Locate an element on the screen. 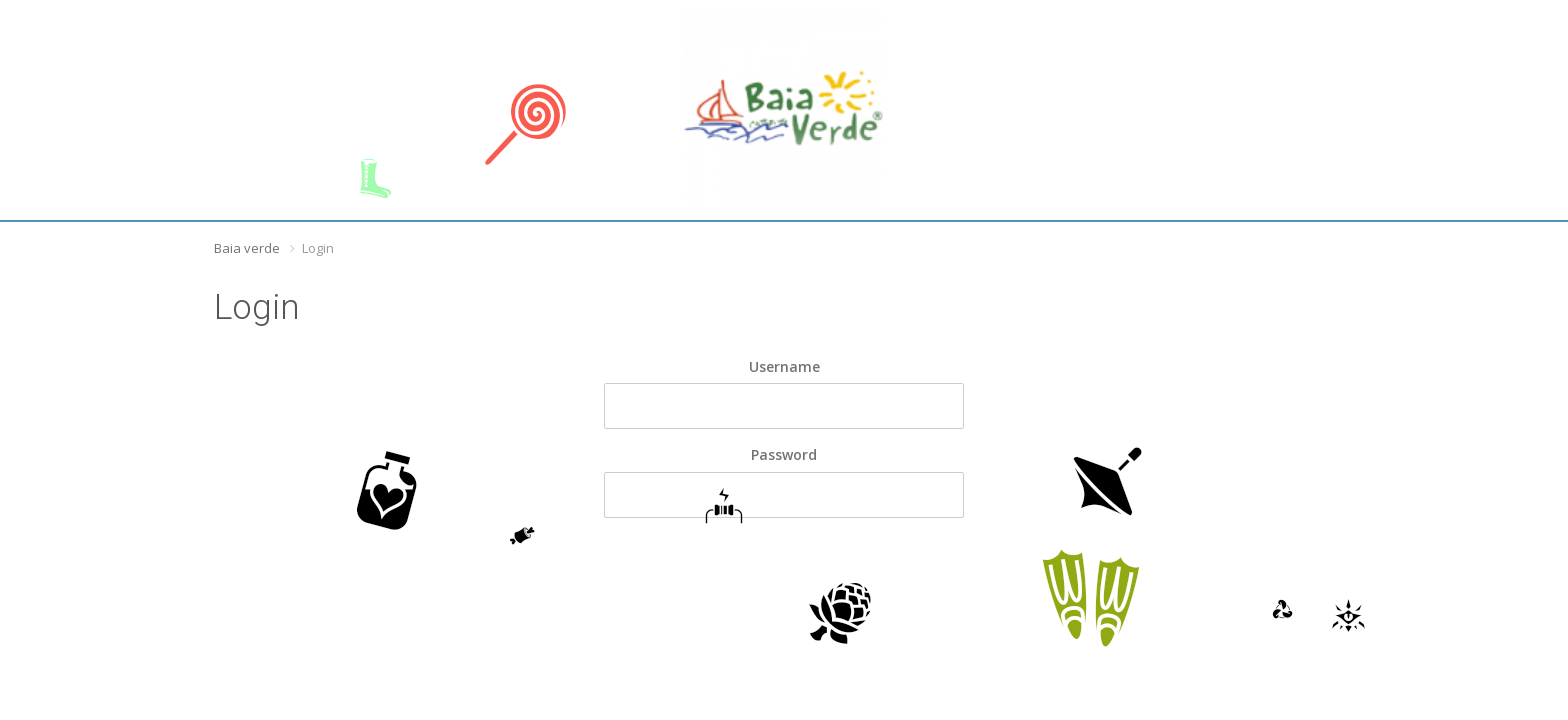 This screenshot has width=1568, height=720. play a spinning top mini-game is located at coordinates (1107, 481).